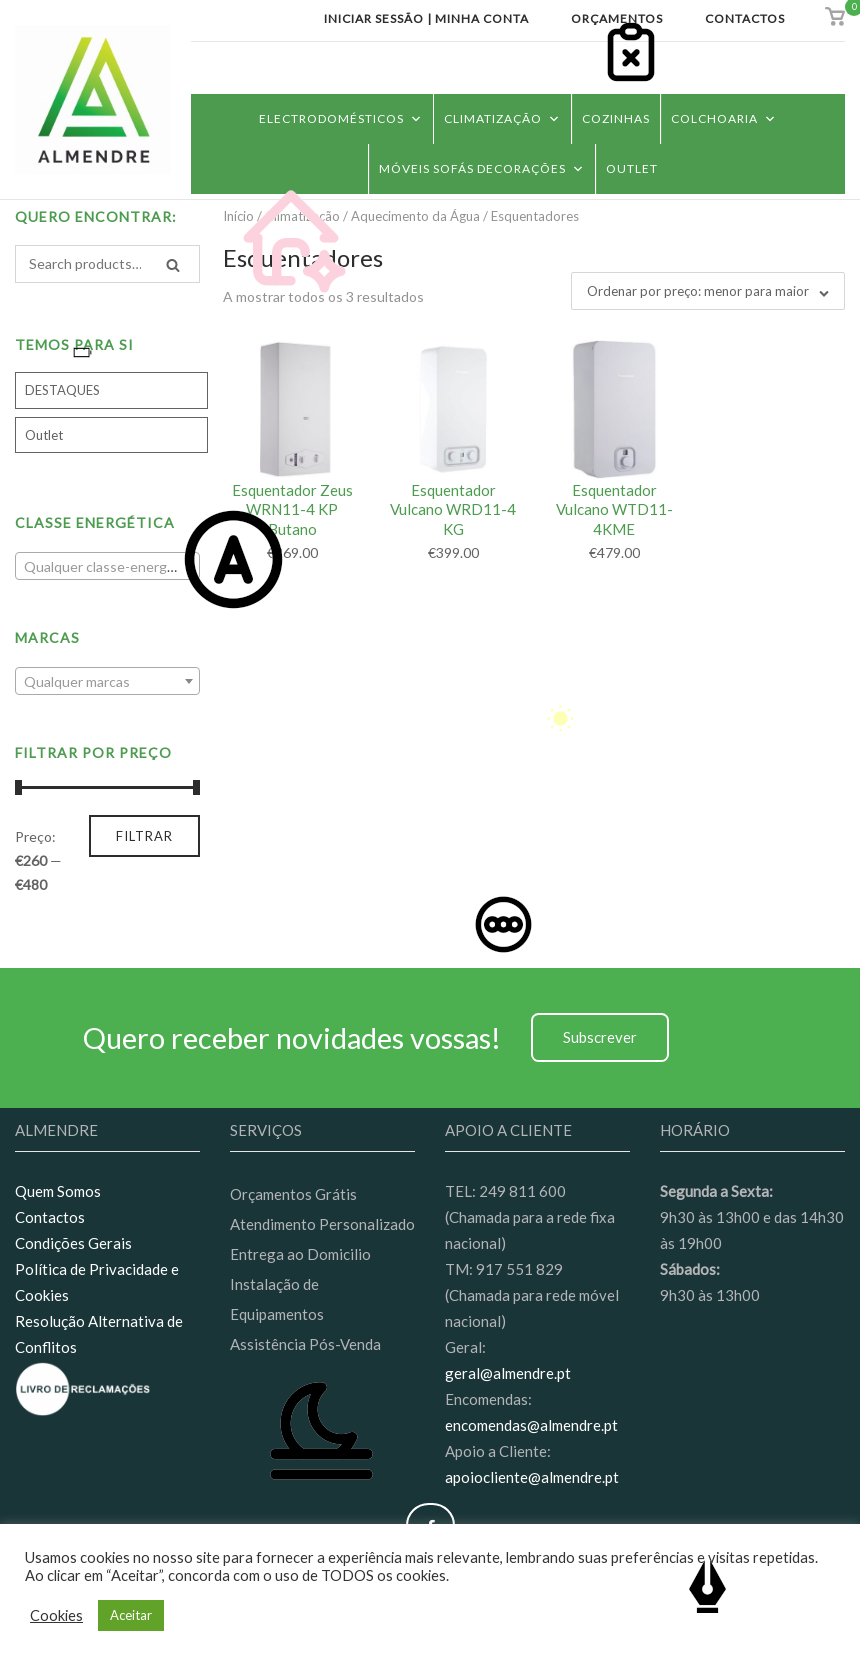  Describe the element at coordinates (631, 52) in the screenshot. I see `clear clipboard contents` at that location.